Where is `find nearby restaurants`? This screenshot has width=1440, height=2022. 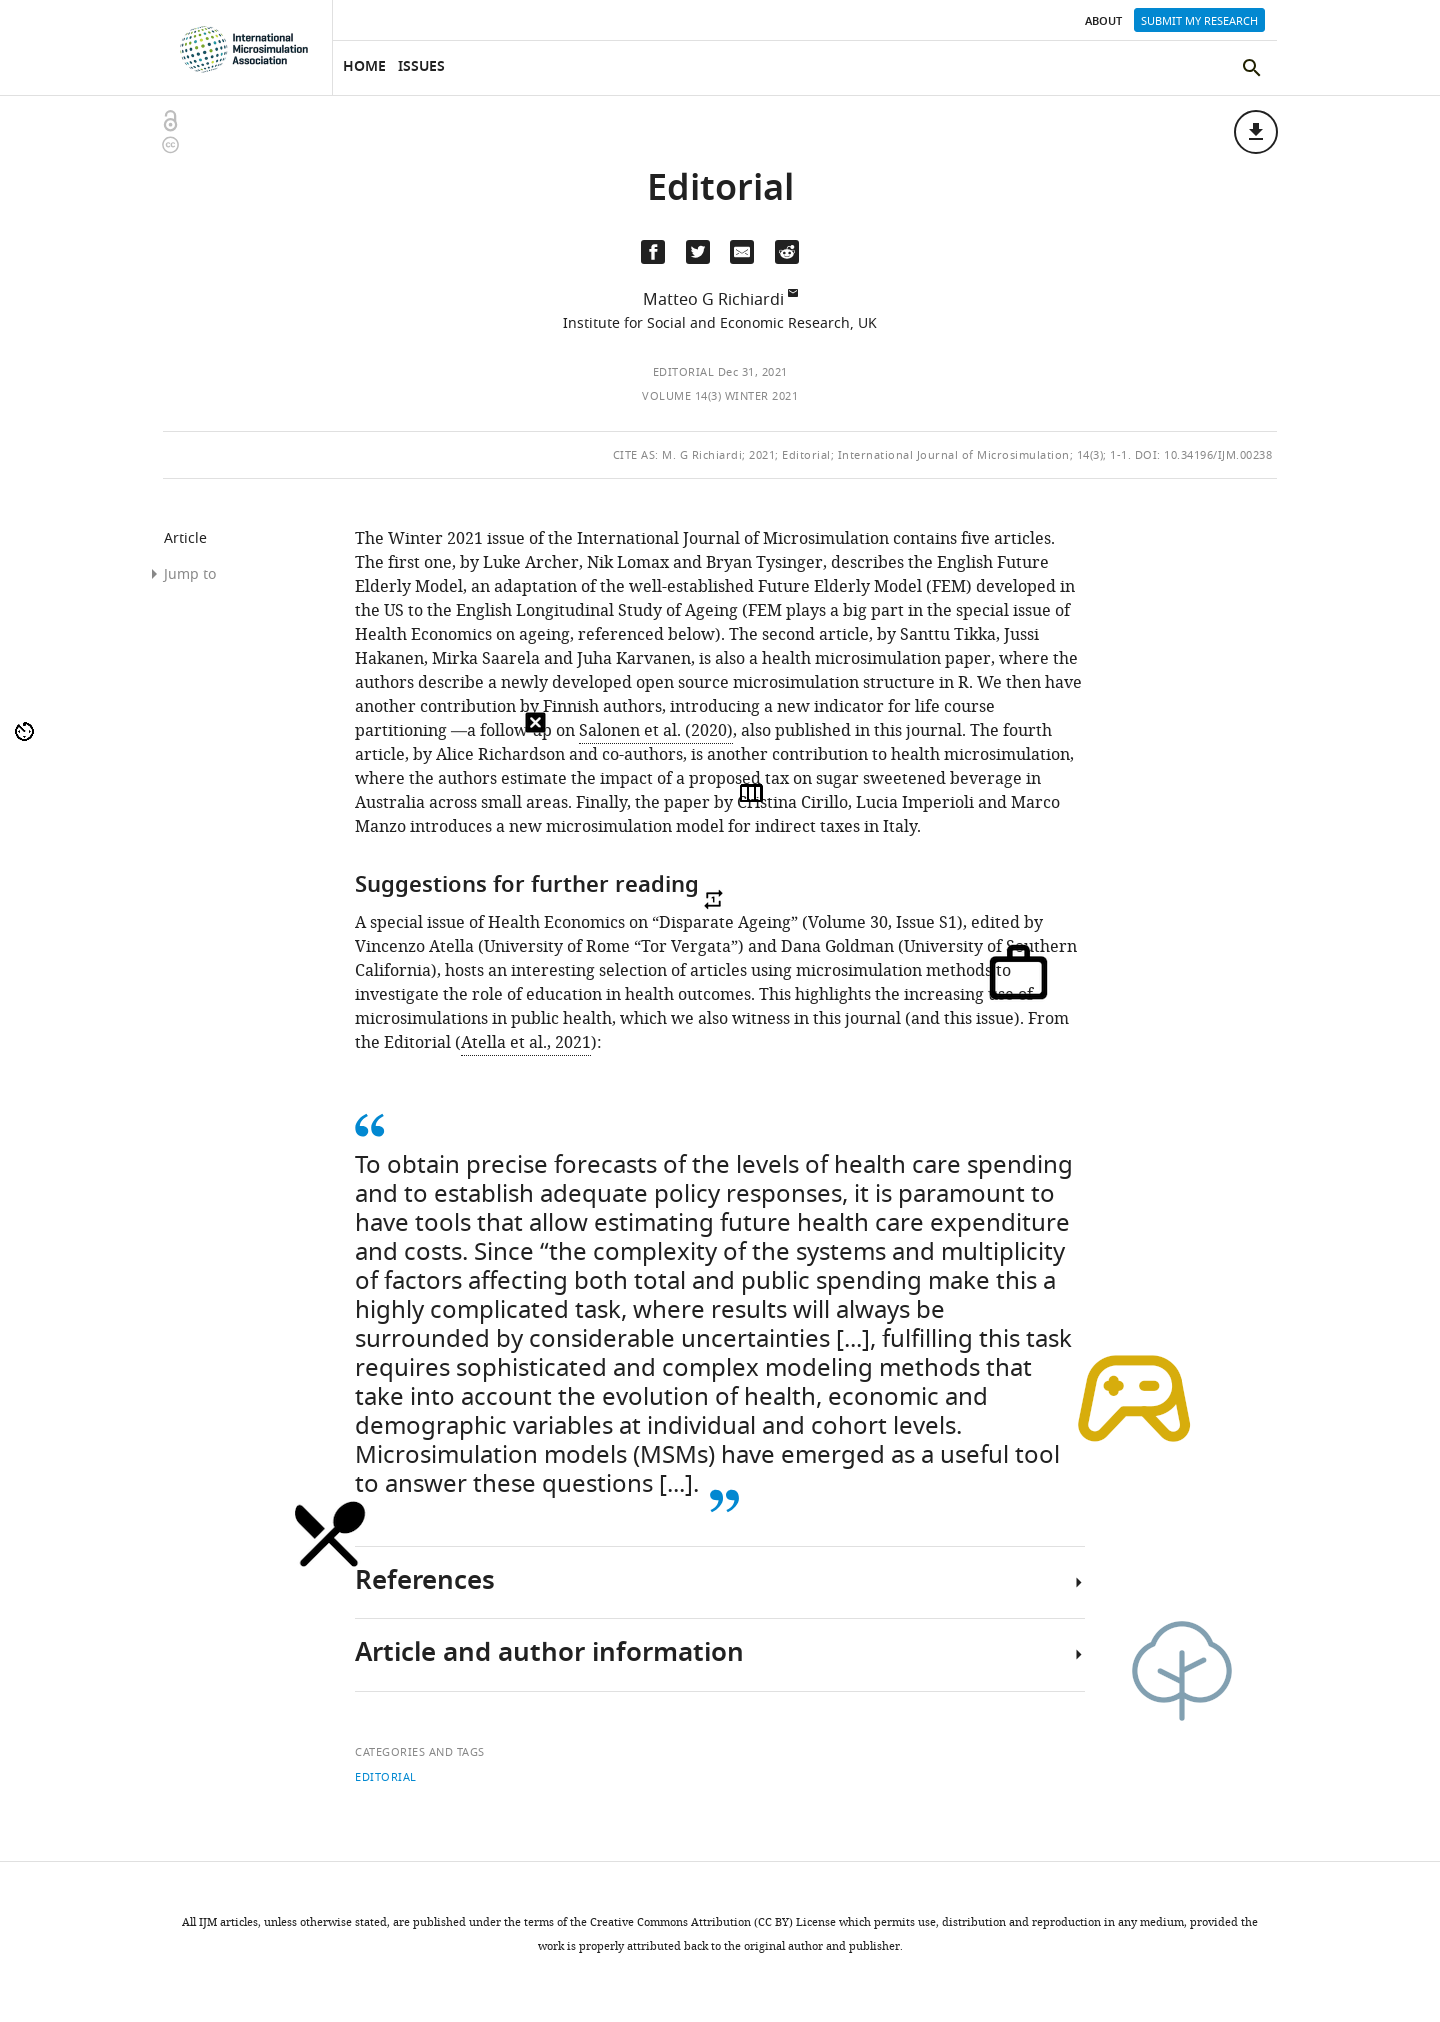 find nearby restaurants is located at coordinates (329, 1534).